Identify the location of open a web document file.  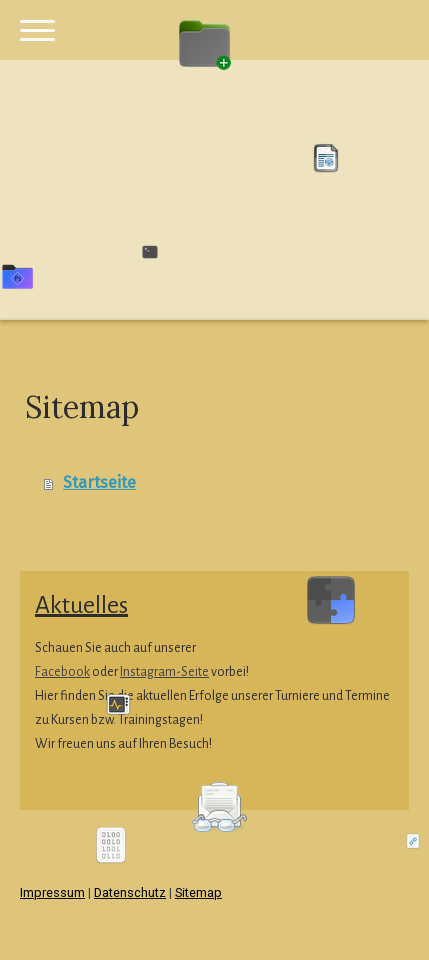
(326, 158).